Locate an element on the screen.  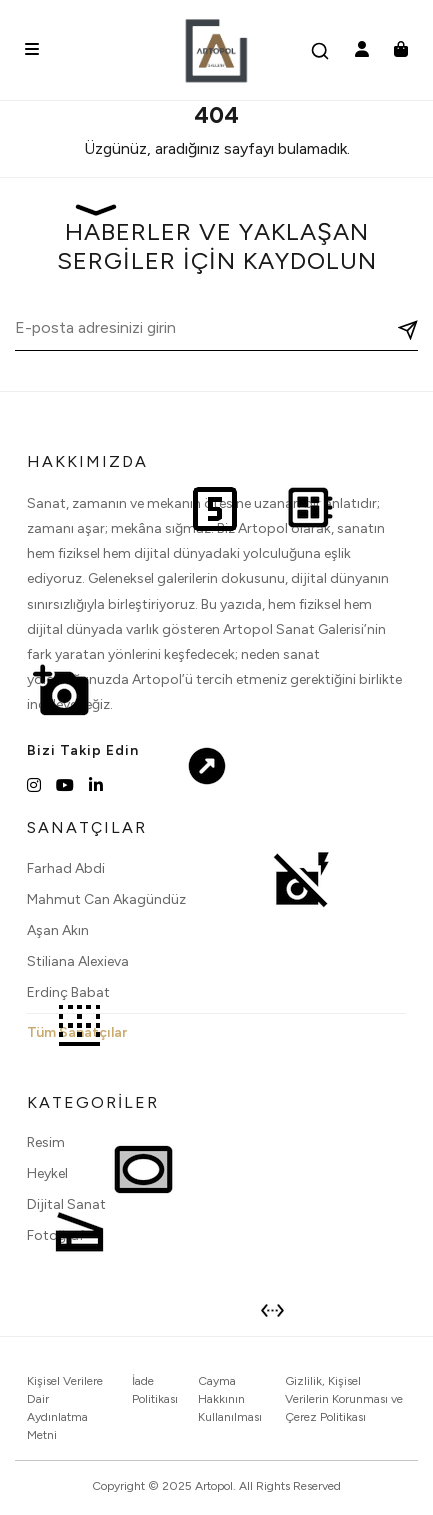
configure ethernet or network connection settings is located at coordinates (272, 1310).